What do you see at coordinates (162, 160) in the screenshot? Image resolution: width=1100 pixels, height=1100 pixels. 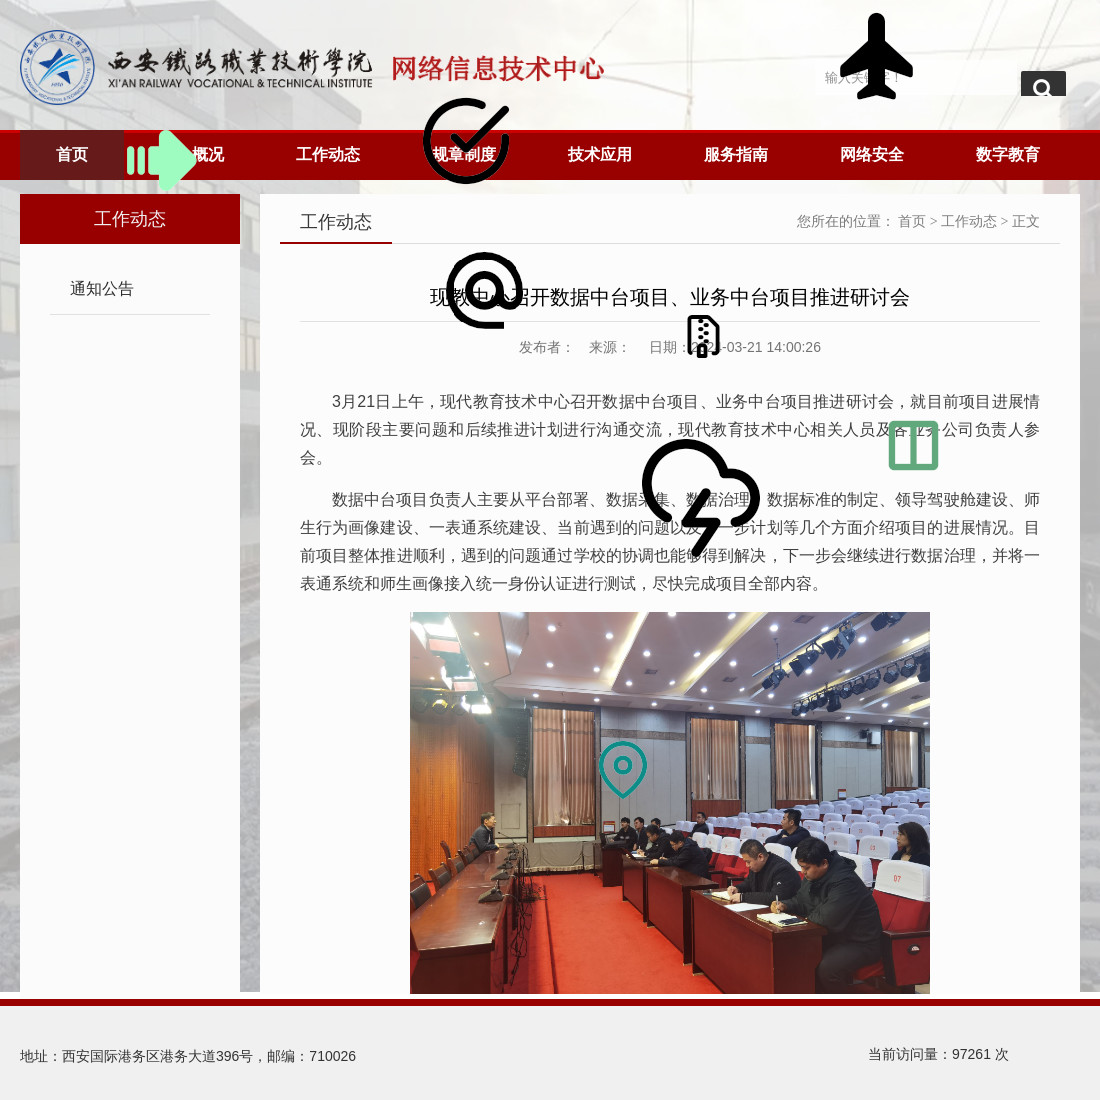 I see `skip forward or advance to next item` at bounding box center [162, 160].